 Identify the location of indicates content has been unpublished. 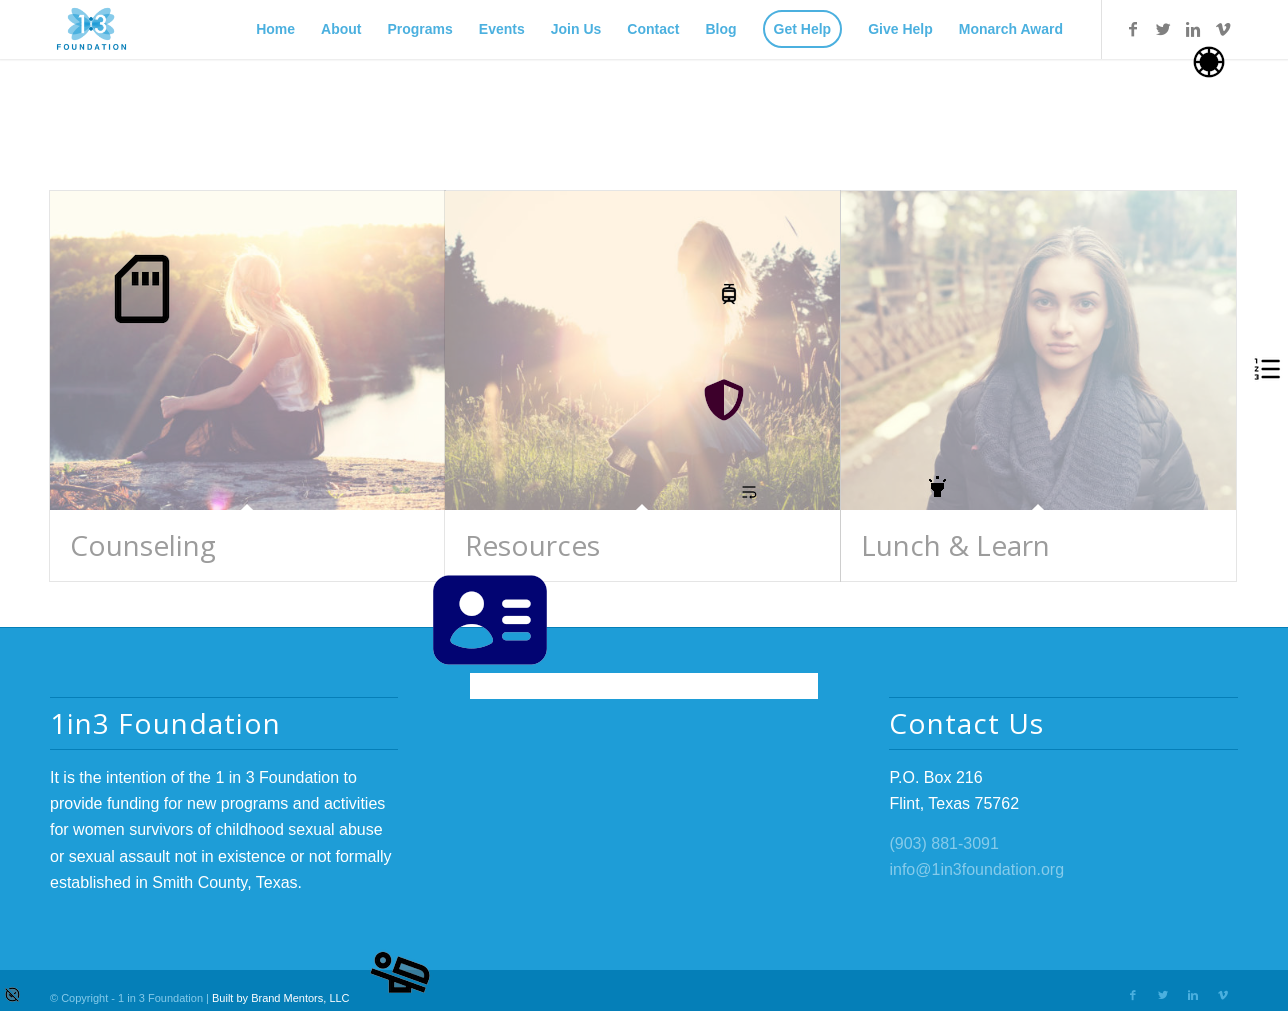
(12, 994).